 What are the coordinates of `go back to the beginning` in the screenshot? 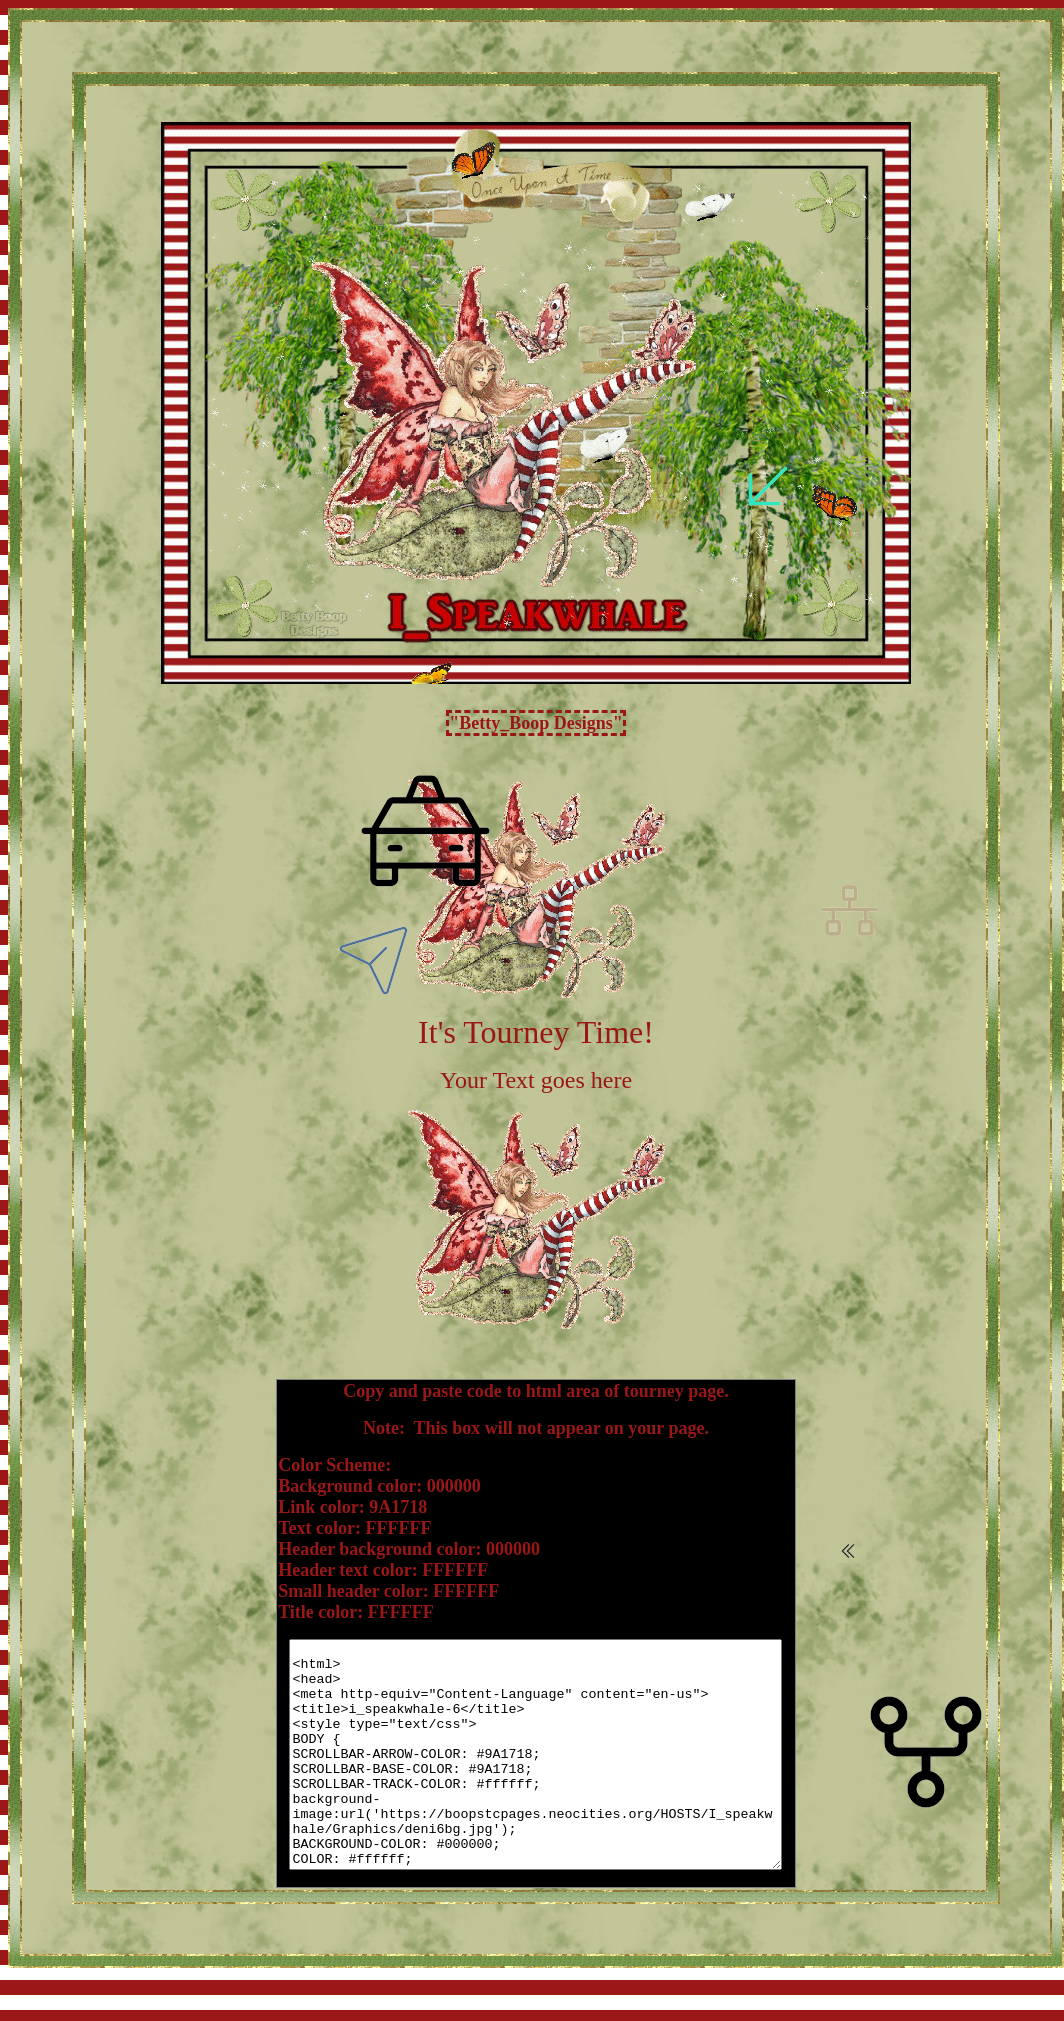 It's located at (848, 1551).